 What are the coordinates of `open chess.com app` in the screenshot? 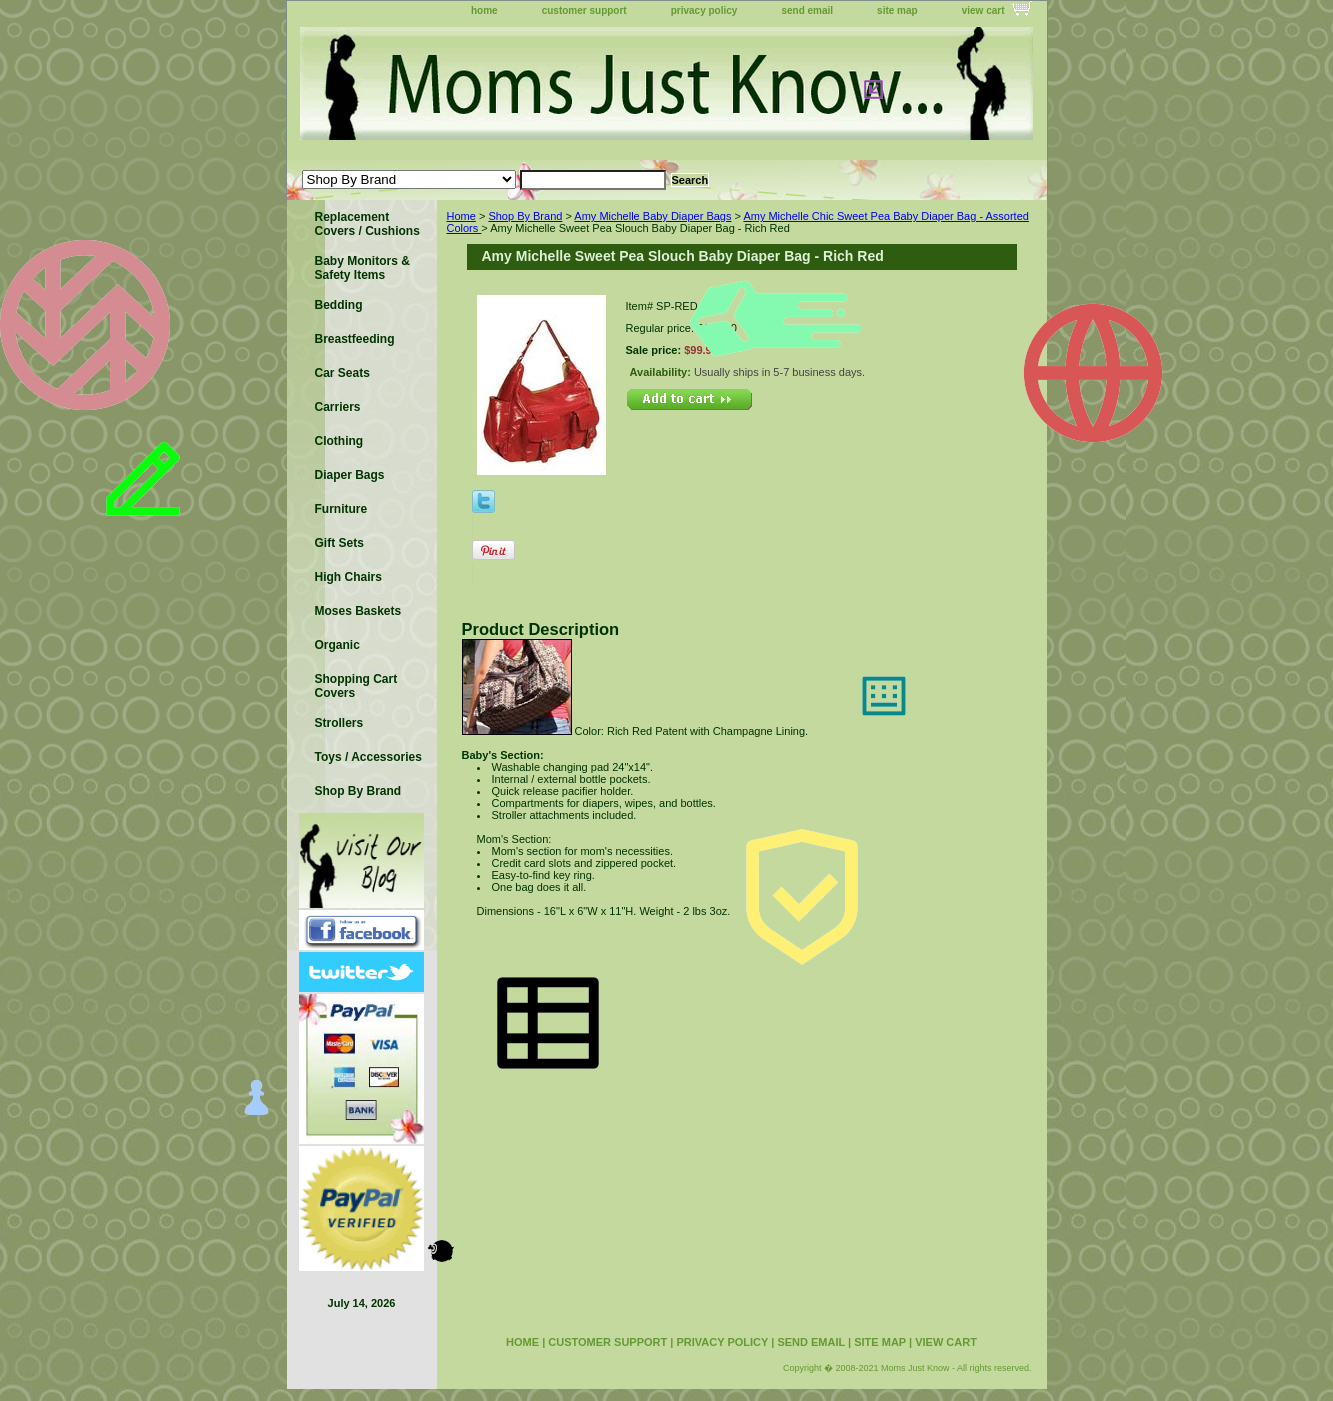 It's located at (256, 1097).